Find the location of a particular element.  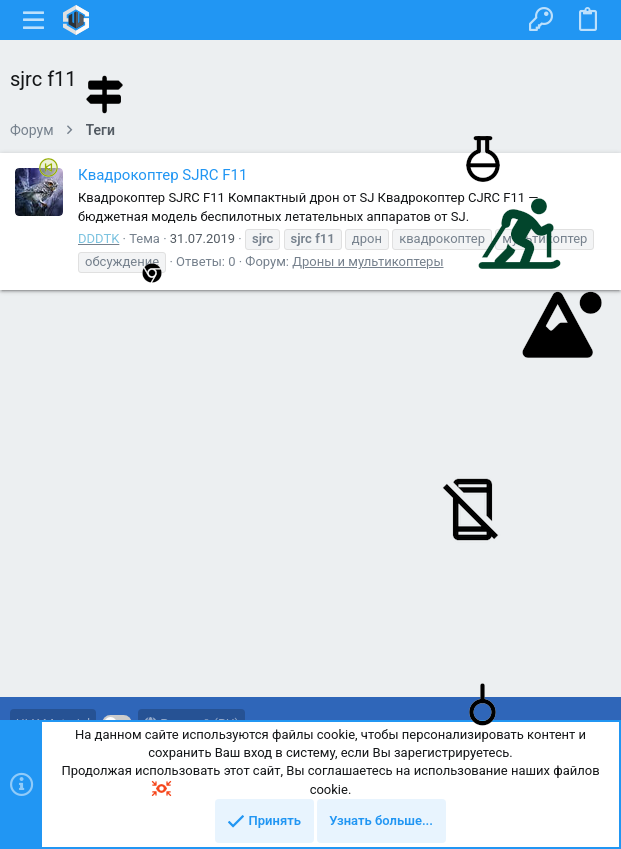

skip to previous track is located at coordinates (48, 167).